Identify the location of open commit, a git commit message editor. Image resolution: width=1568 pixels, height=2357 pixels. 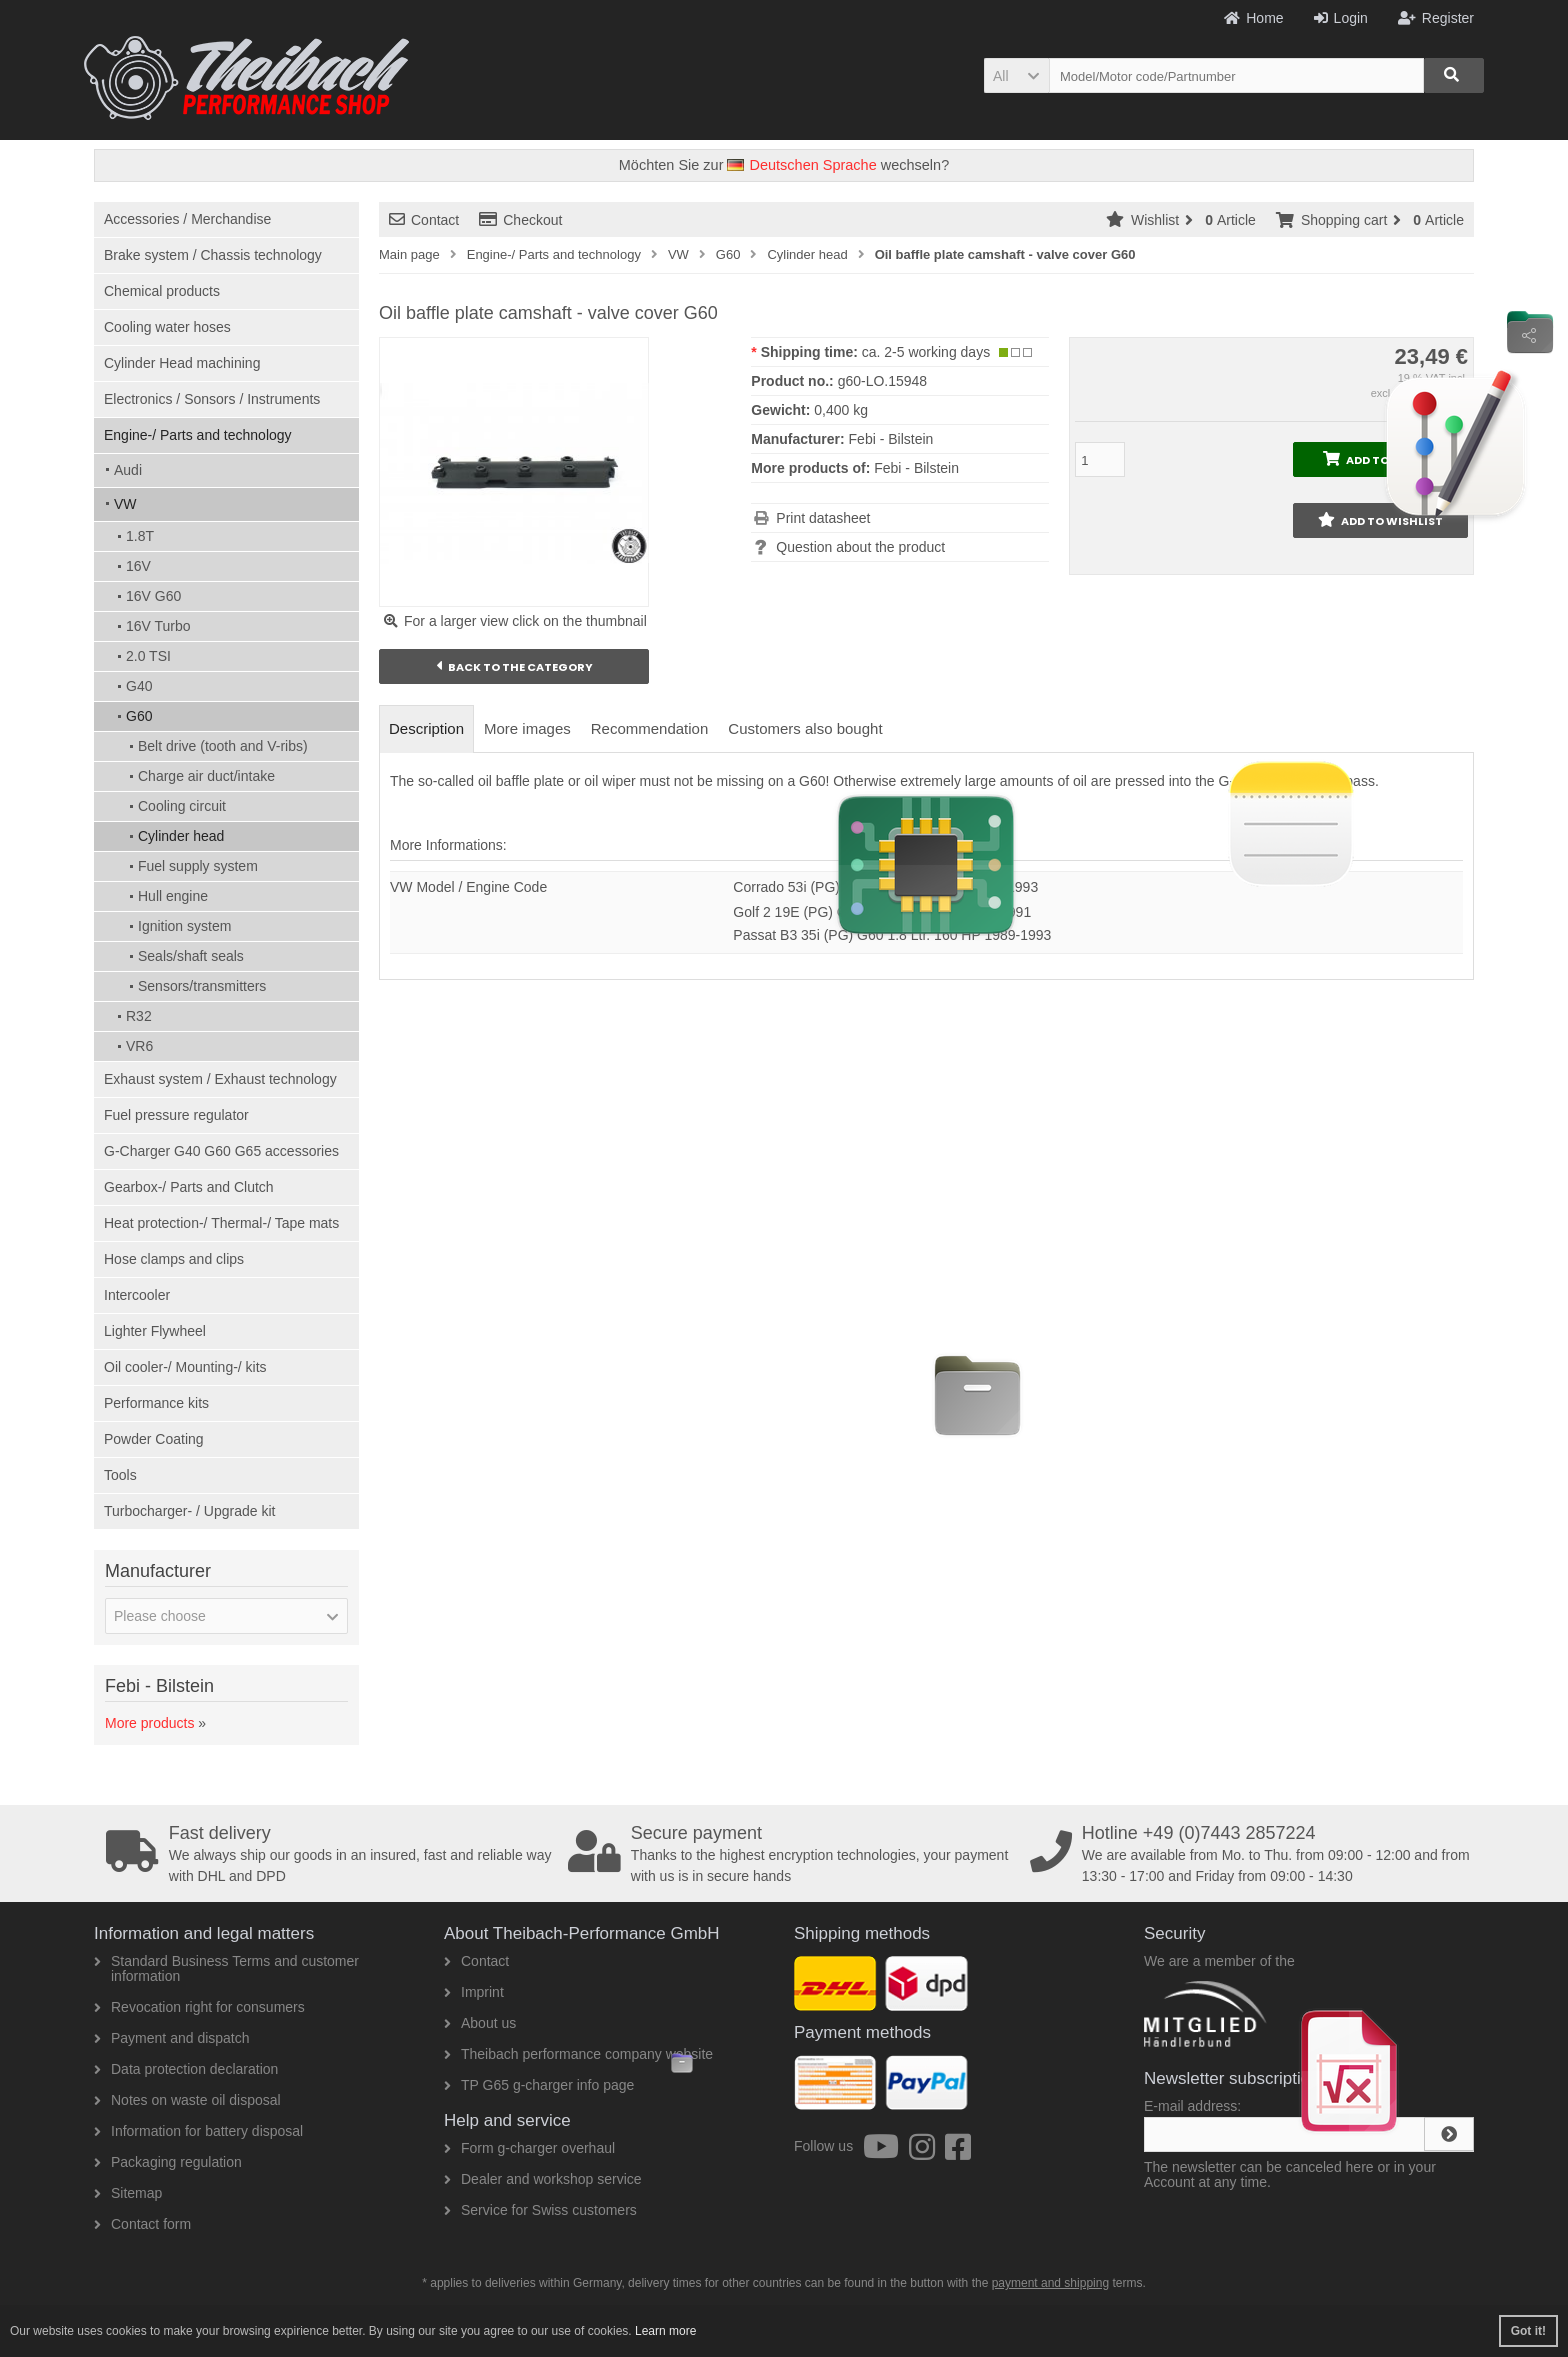
(1455, 446).